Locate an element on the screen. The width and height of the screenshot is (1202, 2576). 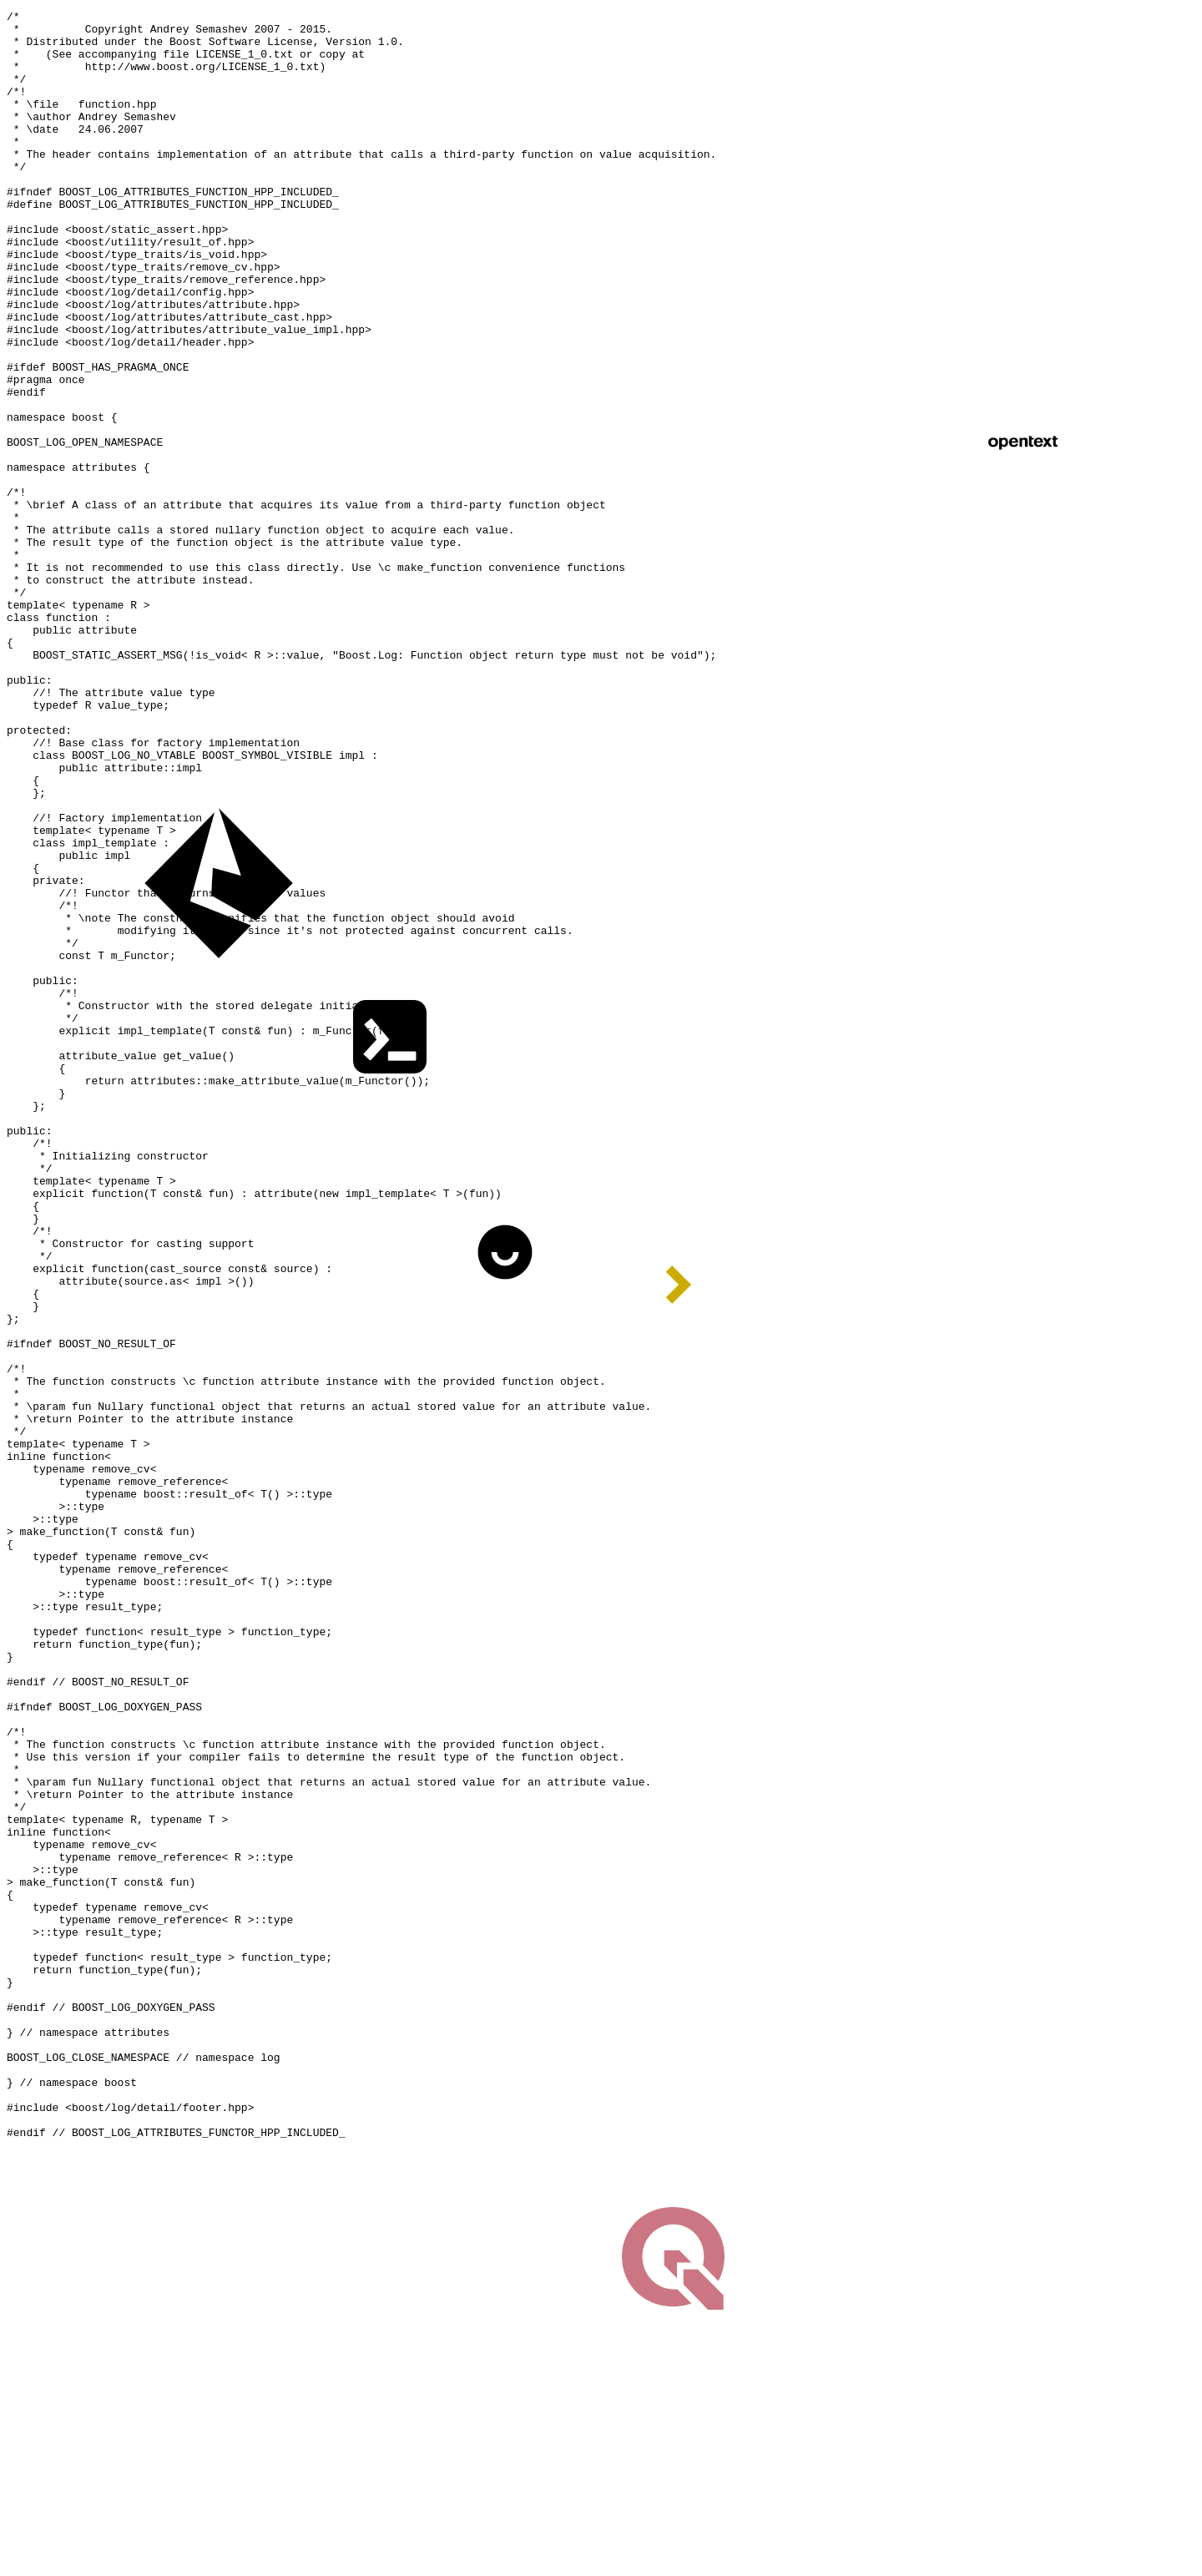
view your profile is located at coordinates (505, 1252).